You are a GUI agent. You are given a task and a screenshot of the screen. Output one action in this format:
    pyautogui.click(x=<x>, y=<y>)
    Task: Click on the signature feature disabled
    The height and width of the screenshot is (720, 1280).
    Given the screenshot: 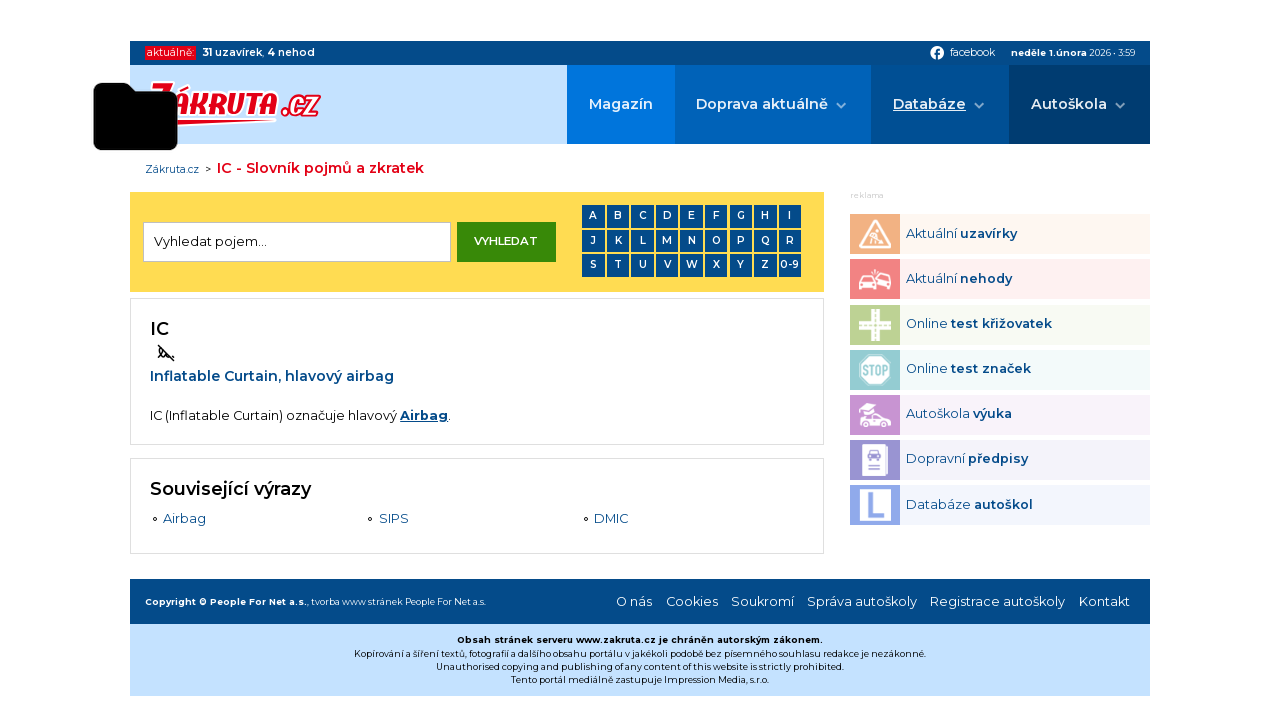 What is the action you would take?
    pyautogui.click(x=166, y=353)
    